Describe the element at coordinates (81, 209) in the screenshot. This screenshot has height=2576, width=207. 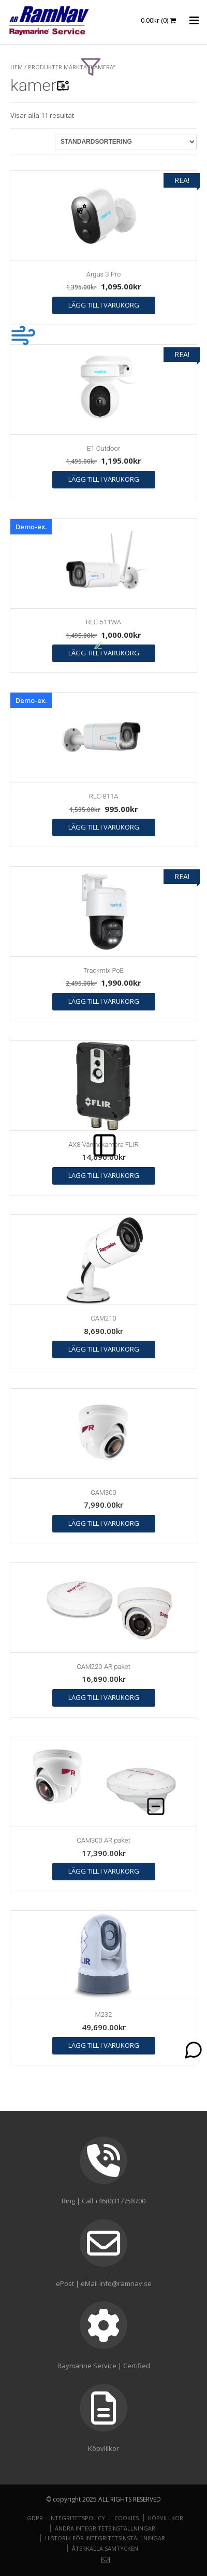
I see `access nature or outdoor-themed emoji` at that location.